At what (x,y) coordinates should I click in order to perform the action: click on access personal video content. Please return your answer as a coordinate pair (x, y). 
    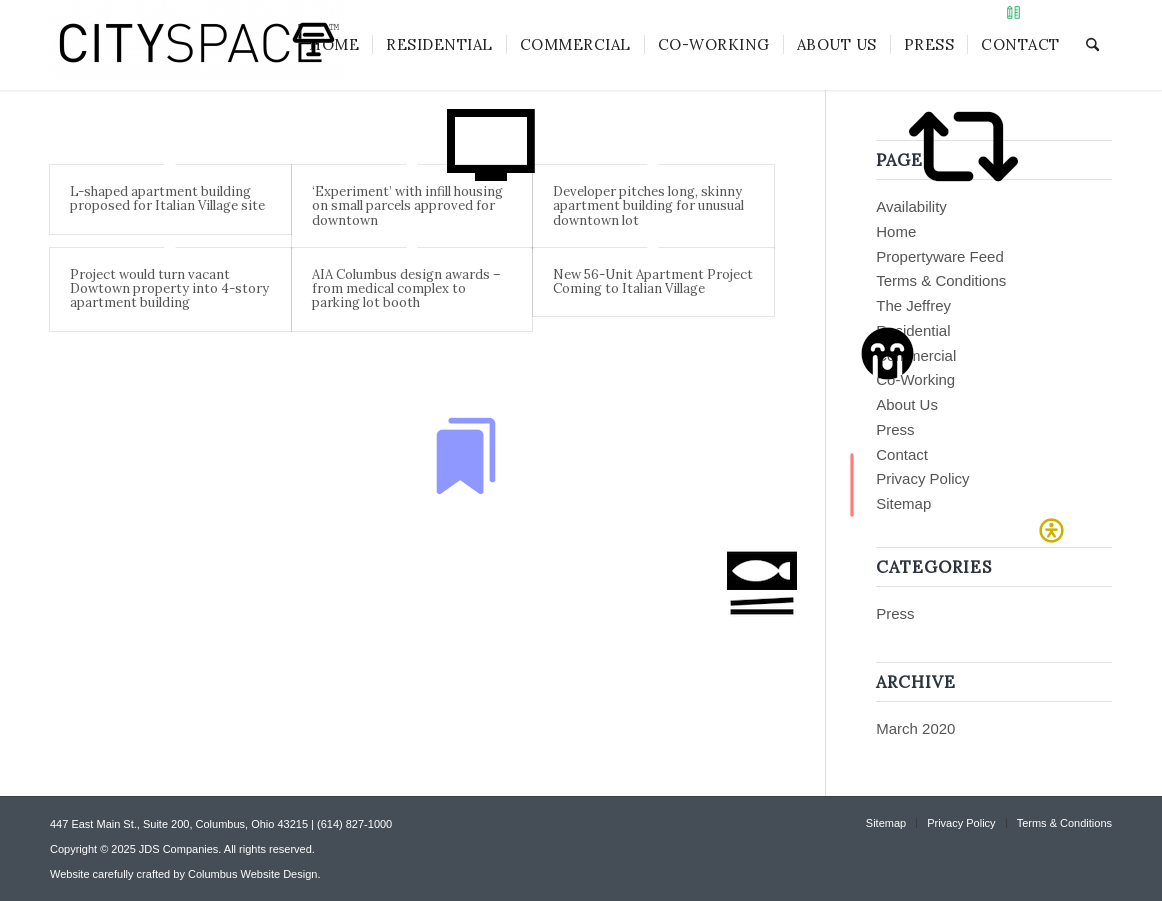
    Looking at the image, I should click on (491, 145).